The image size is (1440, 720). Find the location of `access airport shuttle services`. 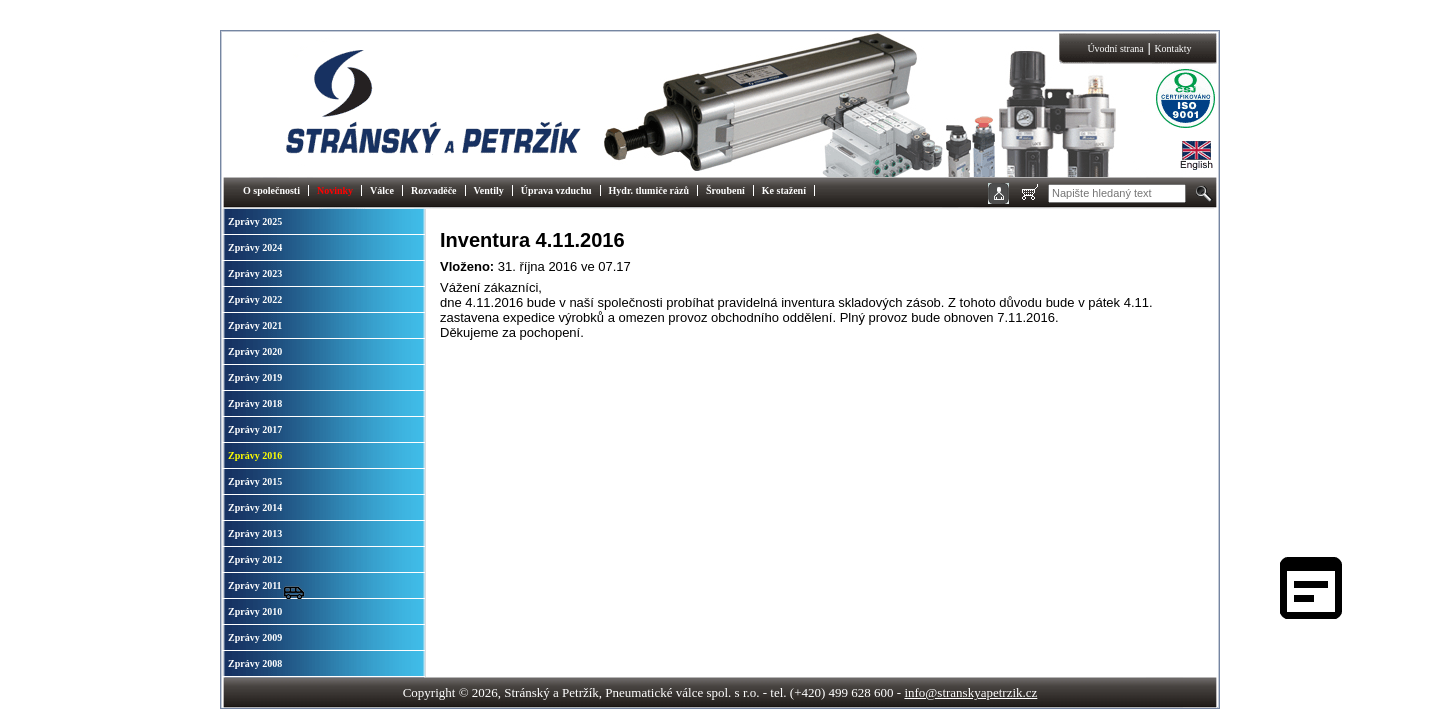

access airport shuttle services is located at coordinates (294, 593).